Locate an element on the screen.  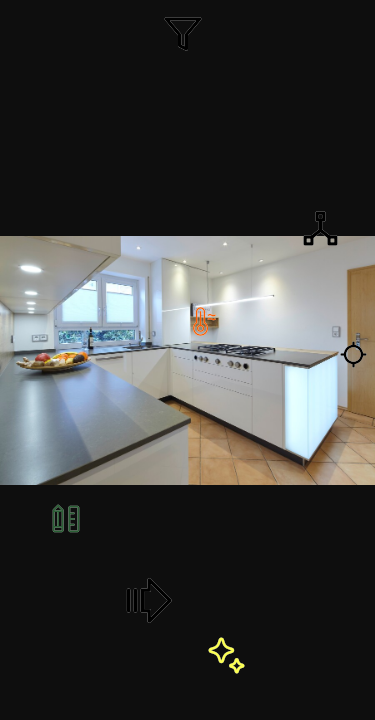
access design or editing tools is located at coordinates (66, 519).